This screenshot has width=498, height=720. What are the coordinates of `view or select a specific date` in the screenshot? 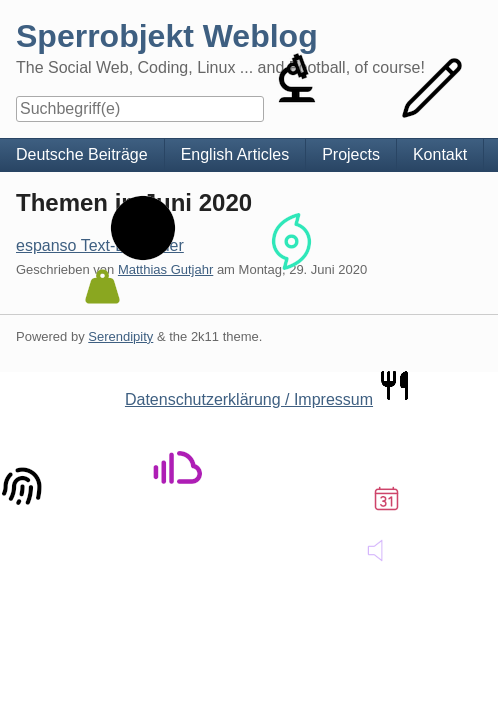 It's located at (386, 498).